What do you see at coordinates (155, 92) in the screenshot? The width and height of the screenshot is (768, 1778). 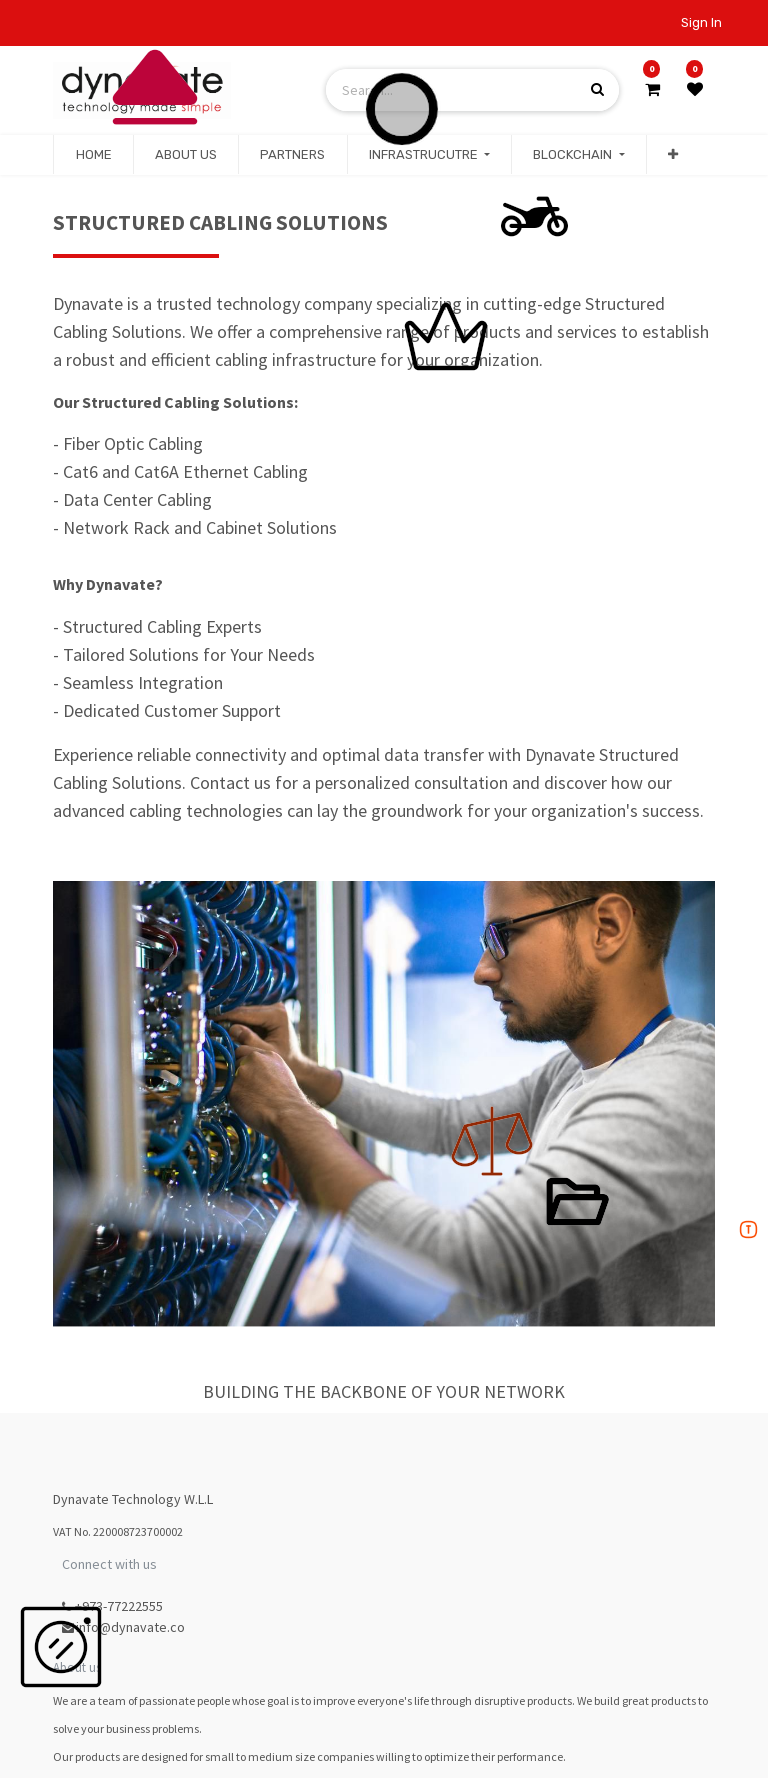 I see `eject media or removable disk` at bounding box center [155, 92].